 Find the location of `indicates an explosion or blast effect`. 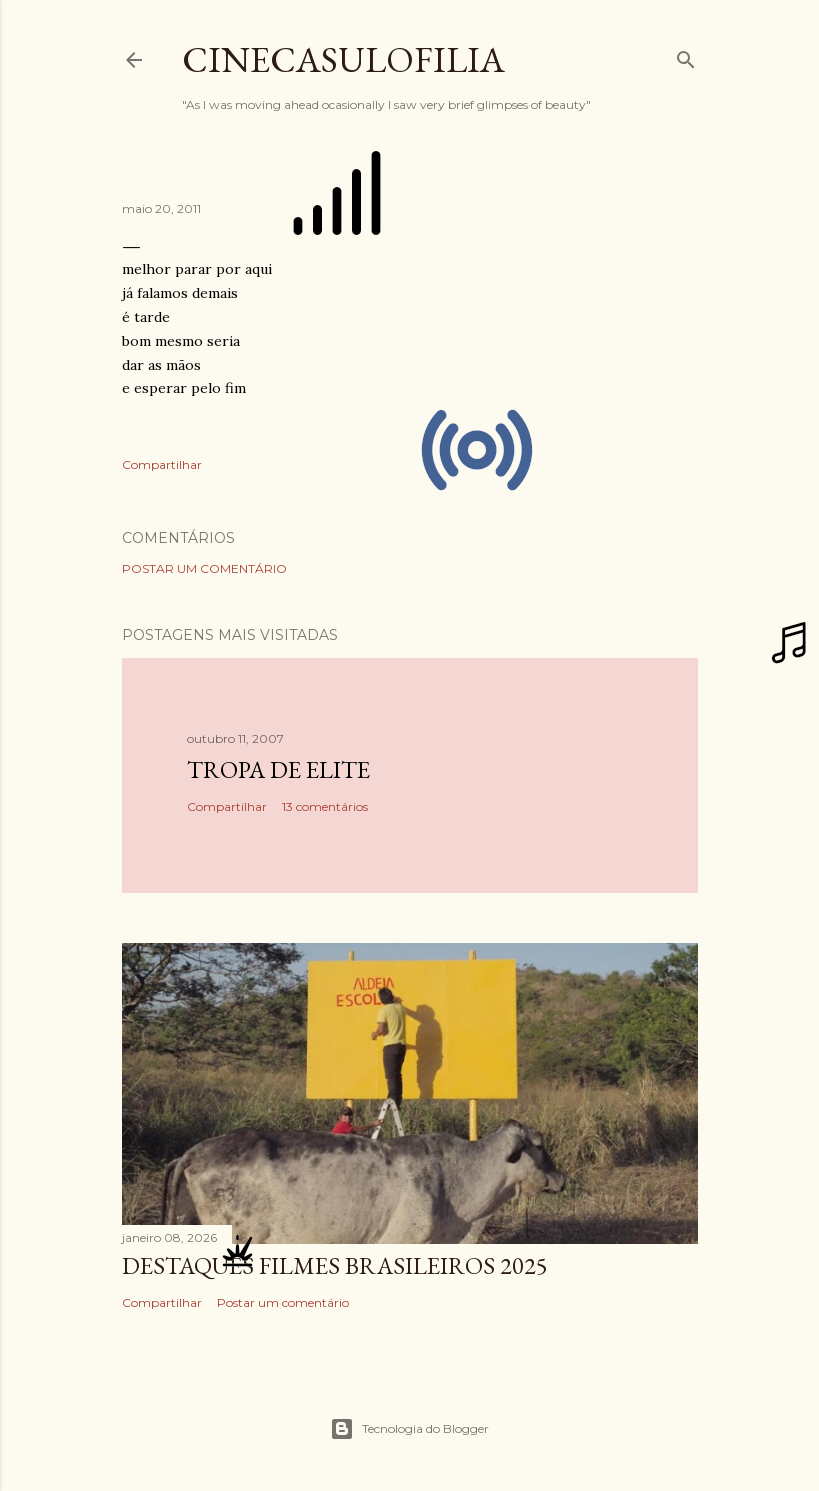

indicates an explosion or blast effect is located at coordinates (237, 1251).